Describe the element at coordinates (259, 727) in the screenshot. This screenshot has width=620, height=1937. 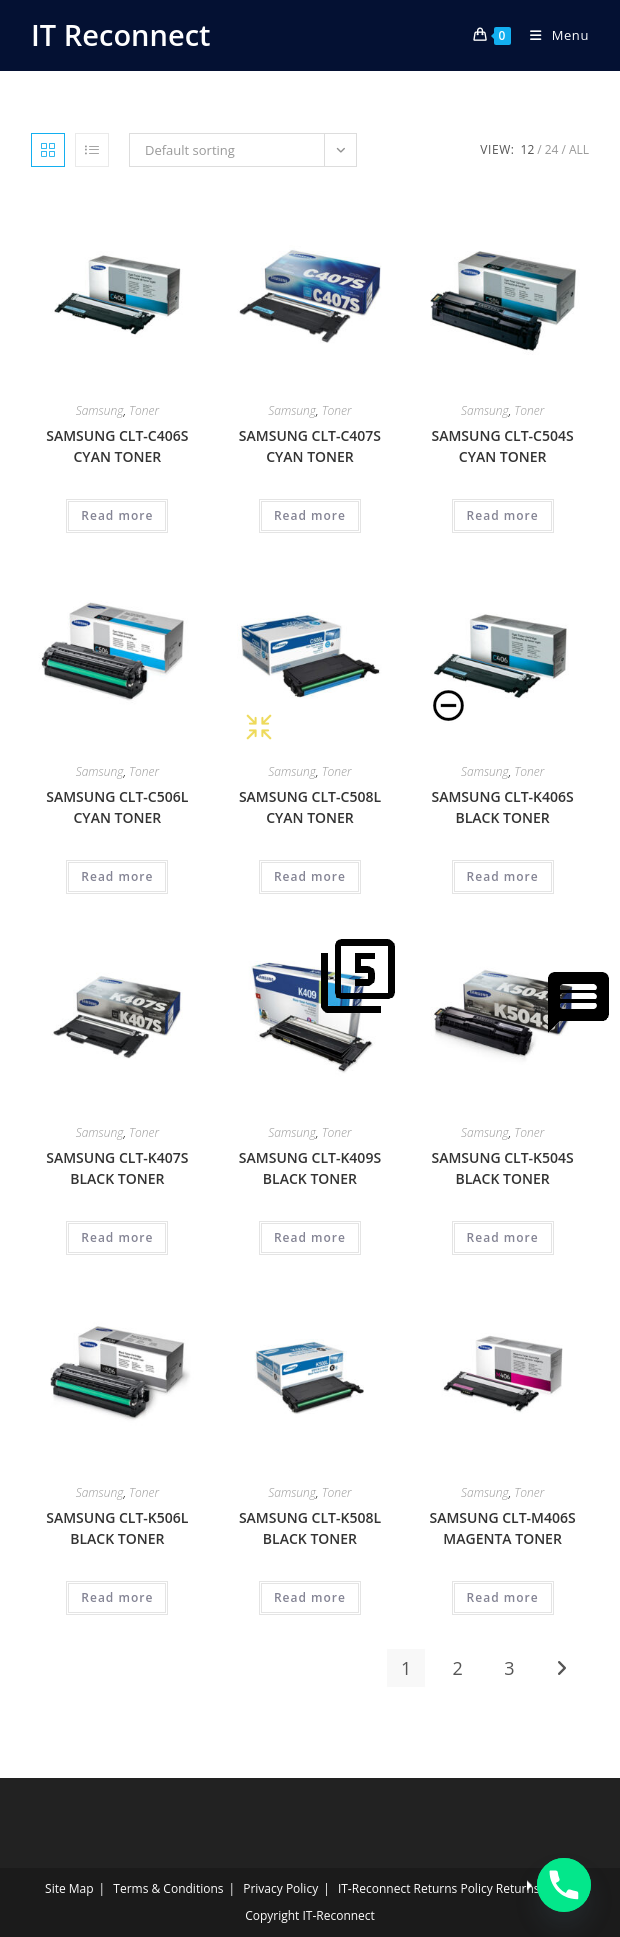
I see `exit fullscreen mode` at that location.